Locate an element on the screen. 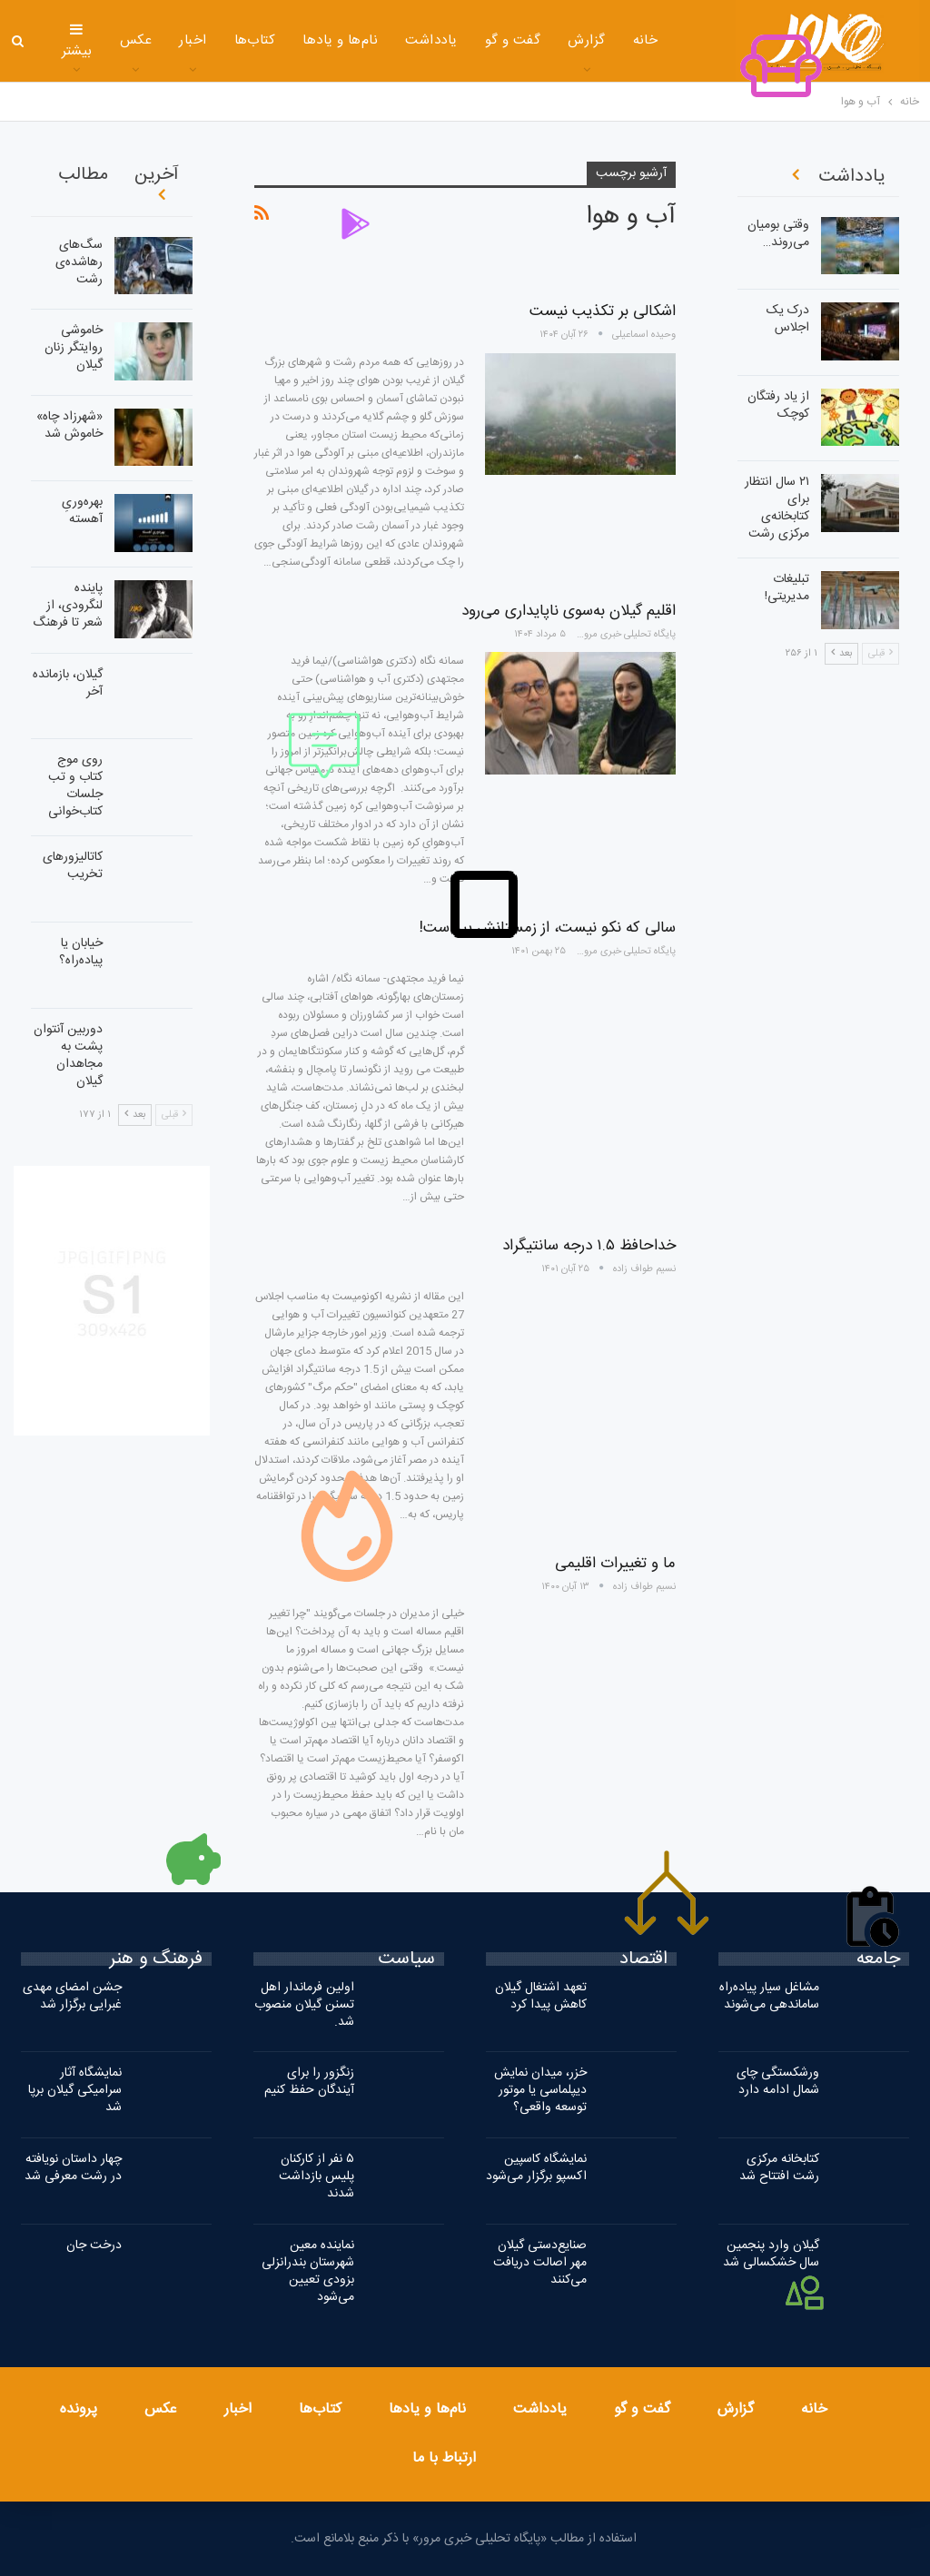 The image size is (930, 2576). access savings or piggy bank feature is located at coordinates (193, 1860).